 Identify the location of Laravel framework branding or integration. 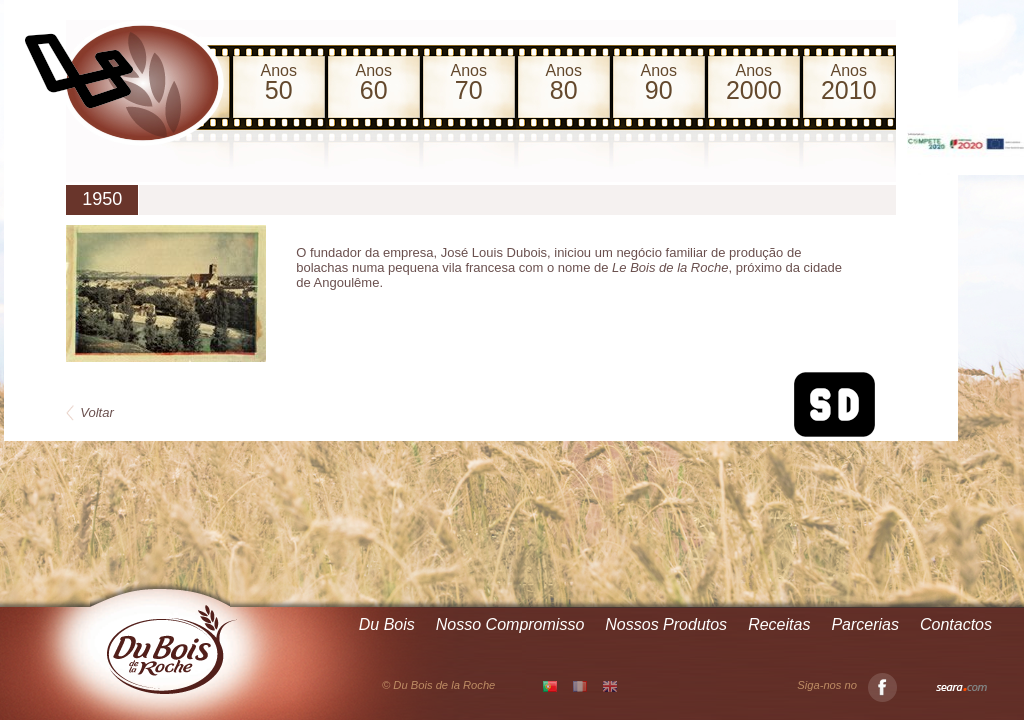
(79, 71).